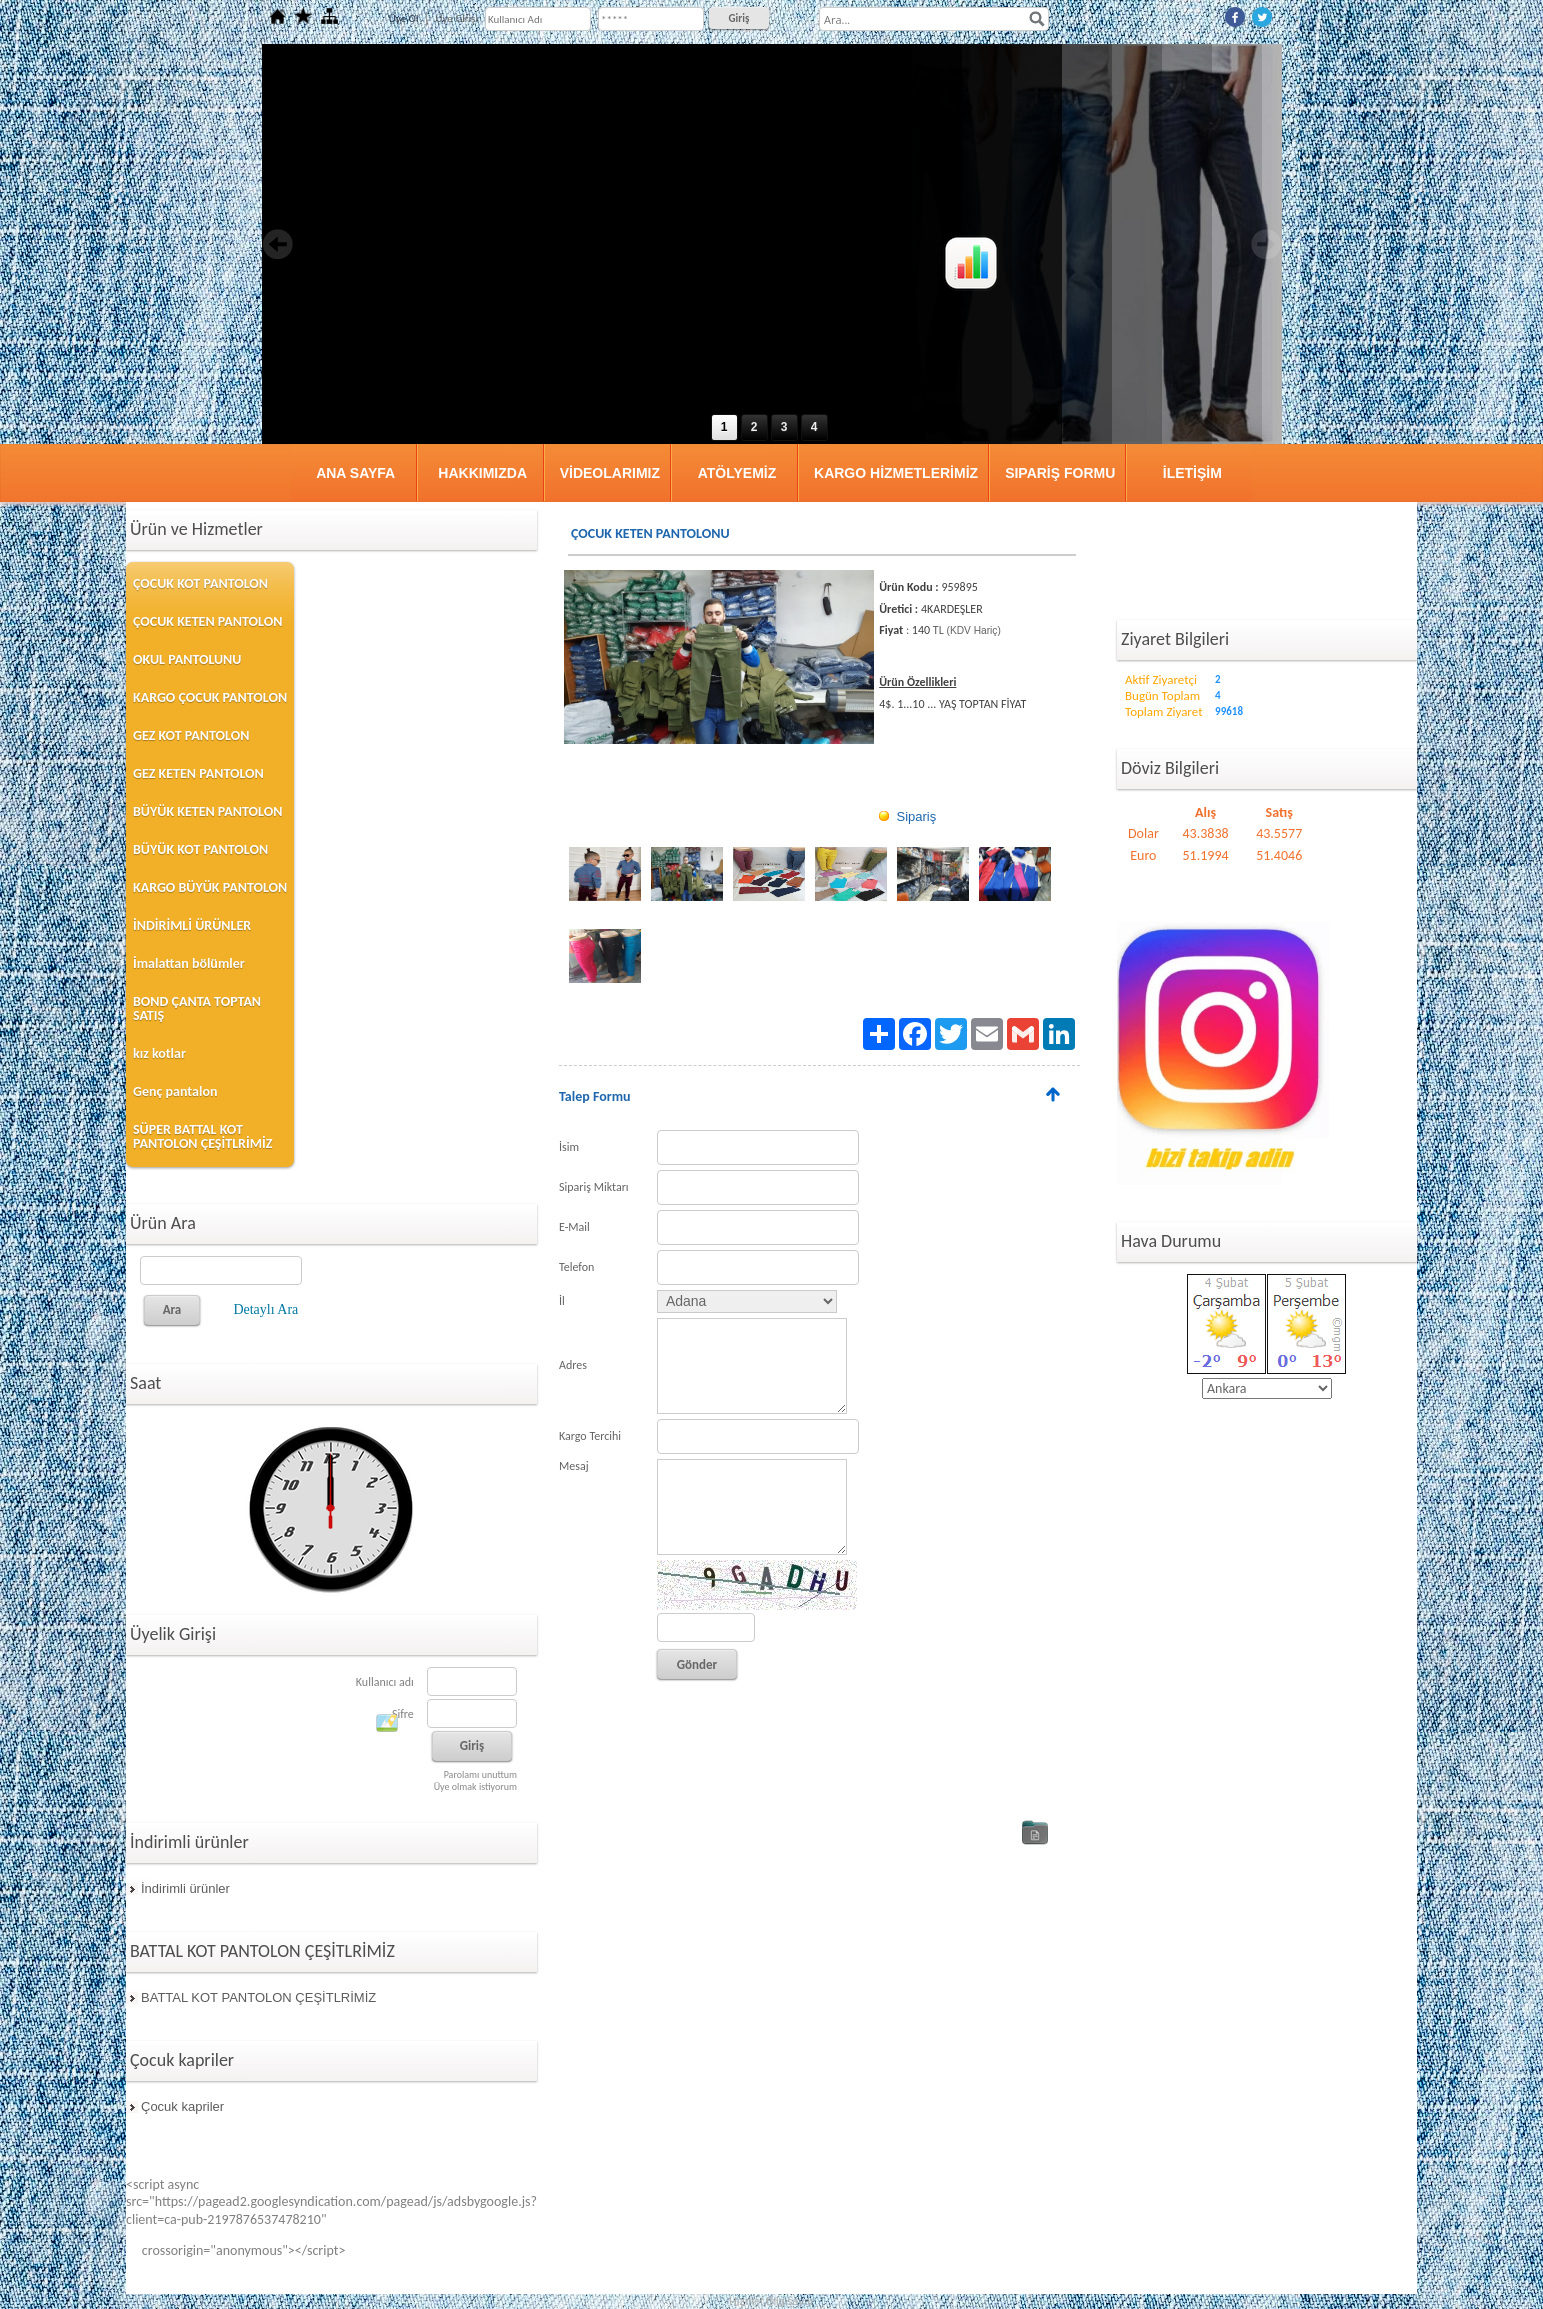 Image resolution: width=1543 pixels, height=2309 pixels. Describe the element at coordinates (387, 1723) in the screenshot. I see `open the photos app` at that location.